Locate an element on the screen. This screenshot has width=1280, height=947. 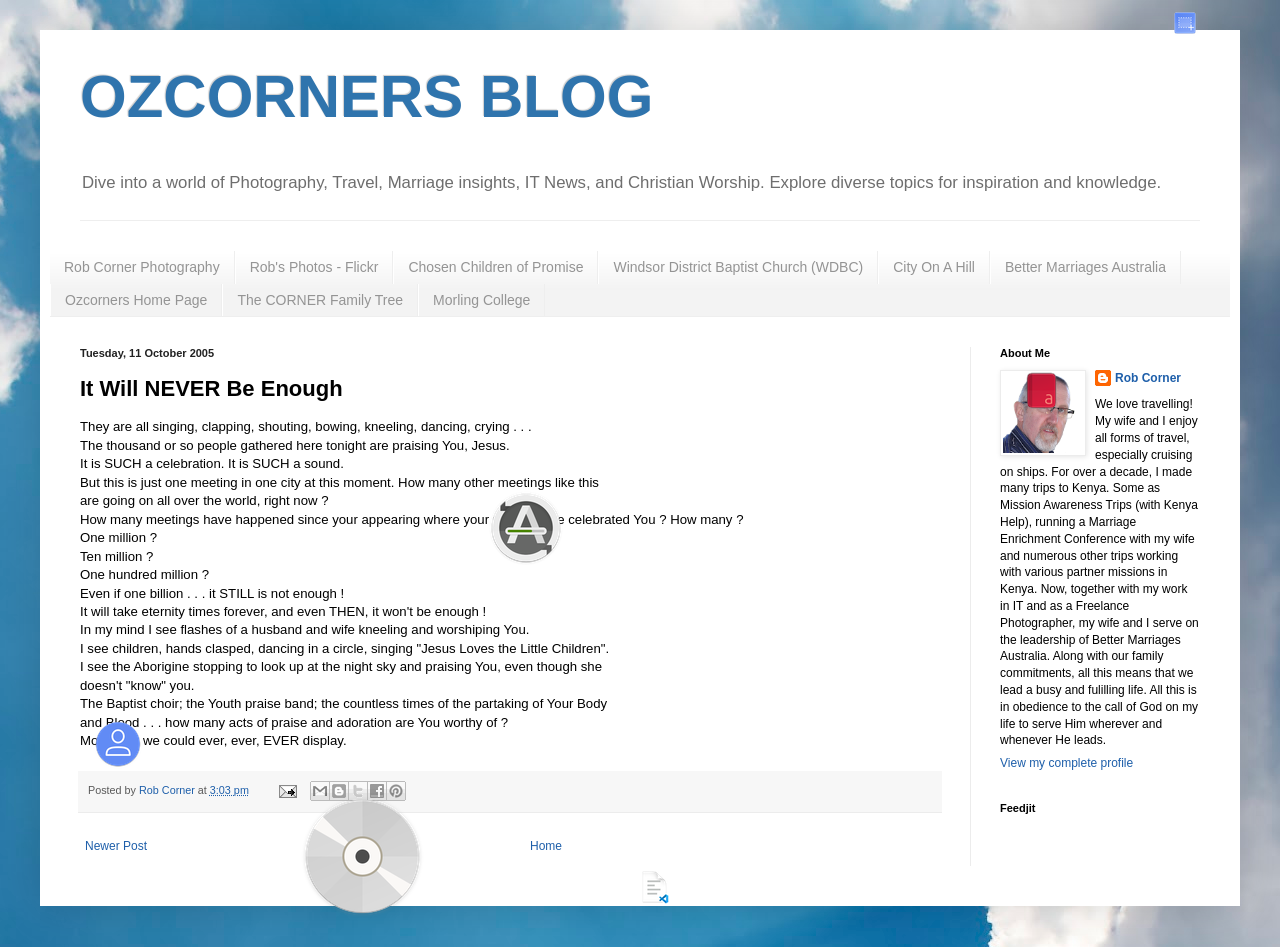
open the dictionary app is located at coordinates (1041, 390).